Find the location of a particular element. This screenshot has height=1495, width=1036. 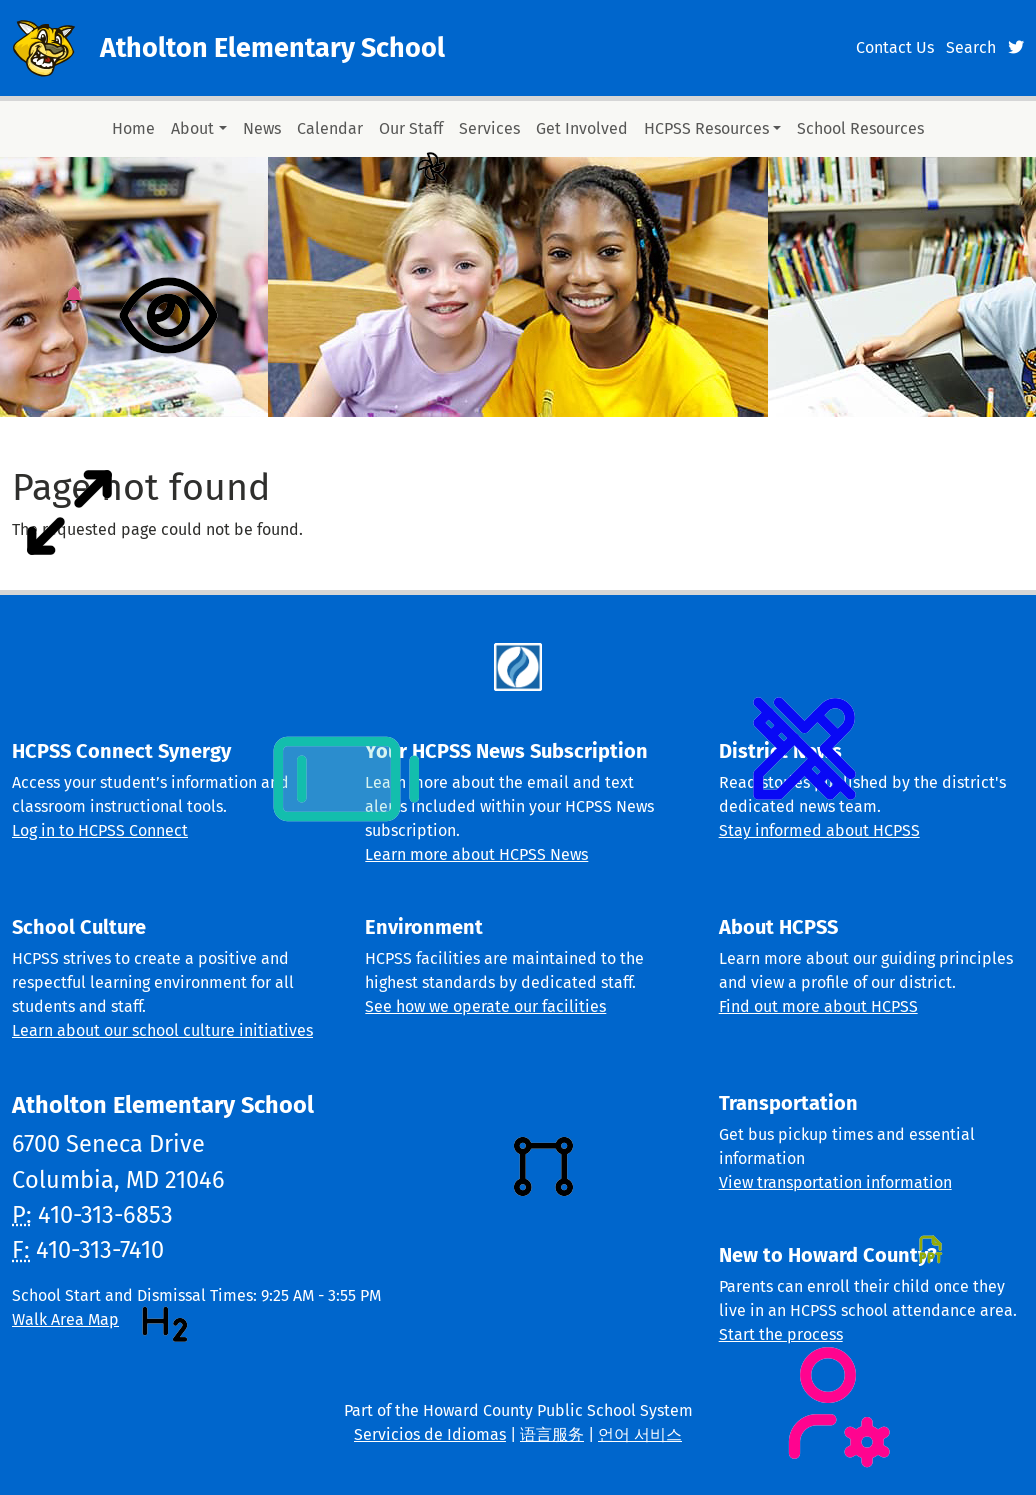

view notifications is located at coordinates (74, 295).